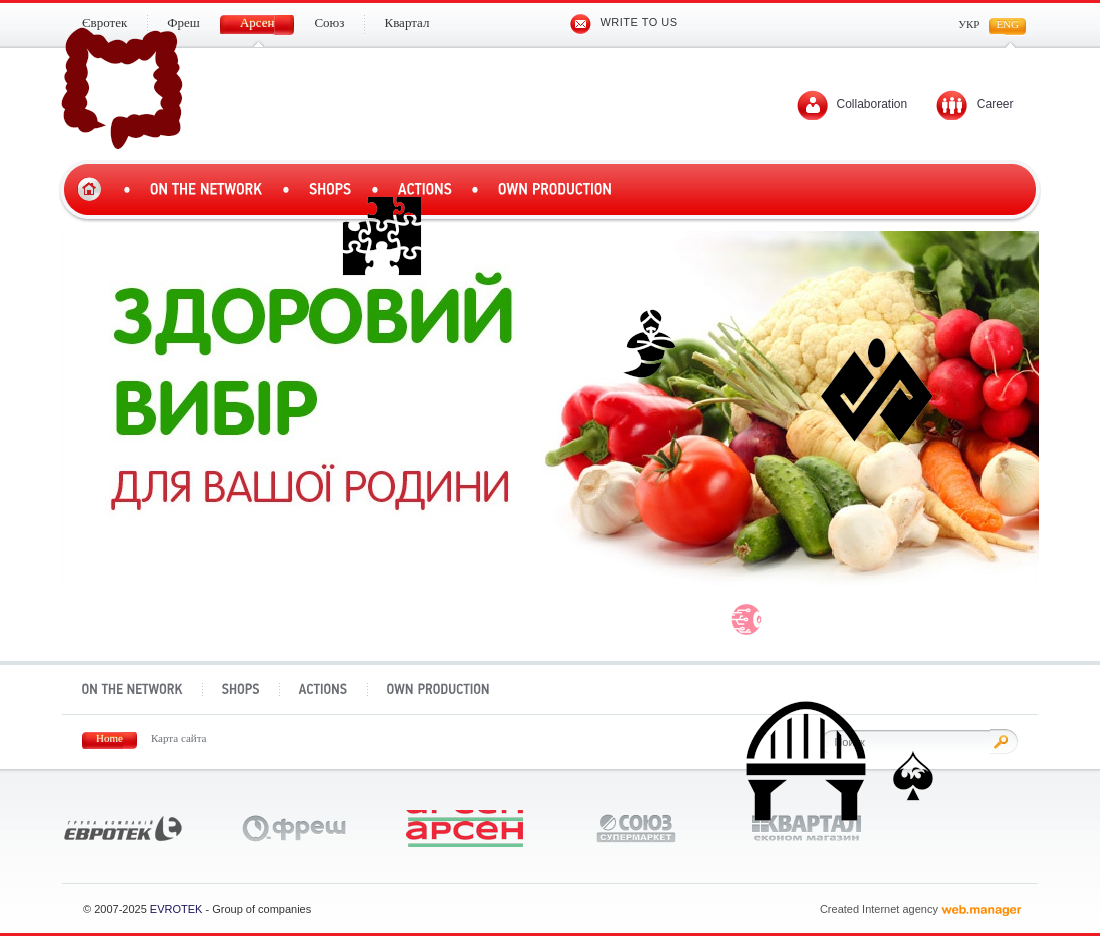 Image resolution: width=1100 pixels, height=936 pixels. Describe the element at coordinates (806, 761) in the screenshot. I see `navigate to bridges or infrastructure on a map` at that location.